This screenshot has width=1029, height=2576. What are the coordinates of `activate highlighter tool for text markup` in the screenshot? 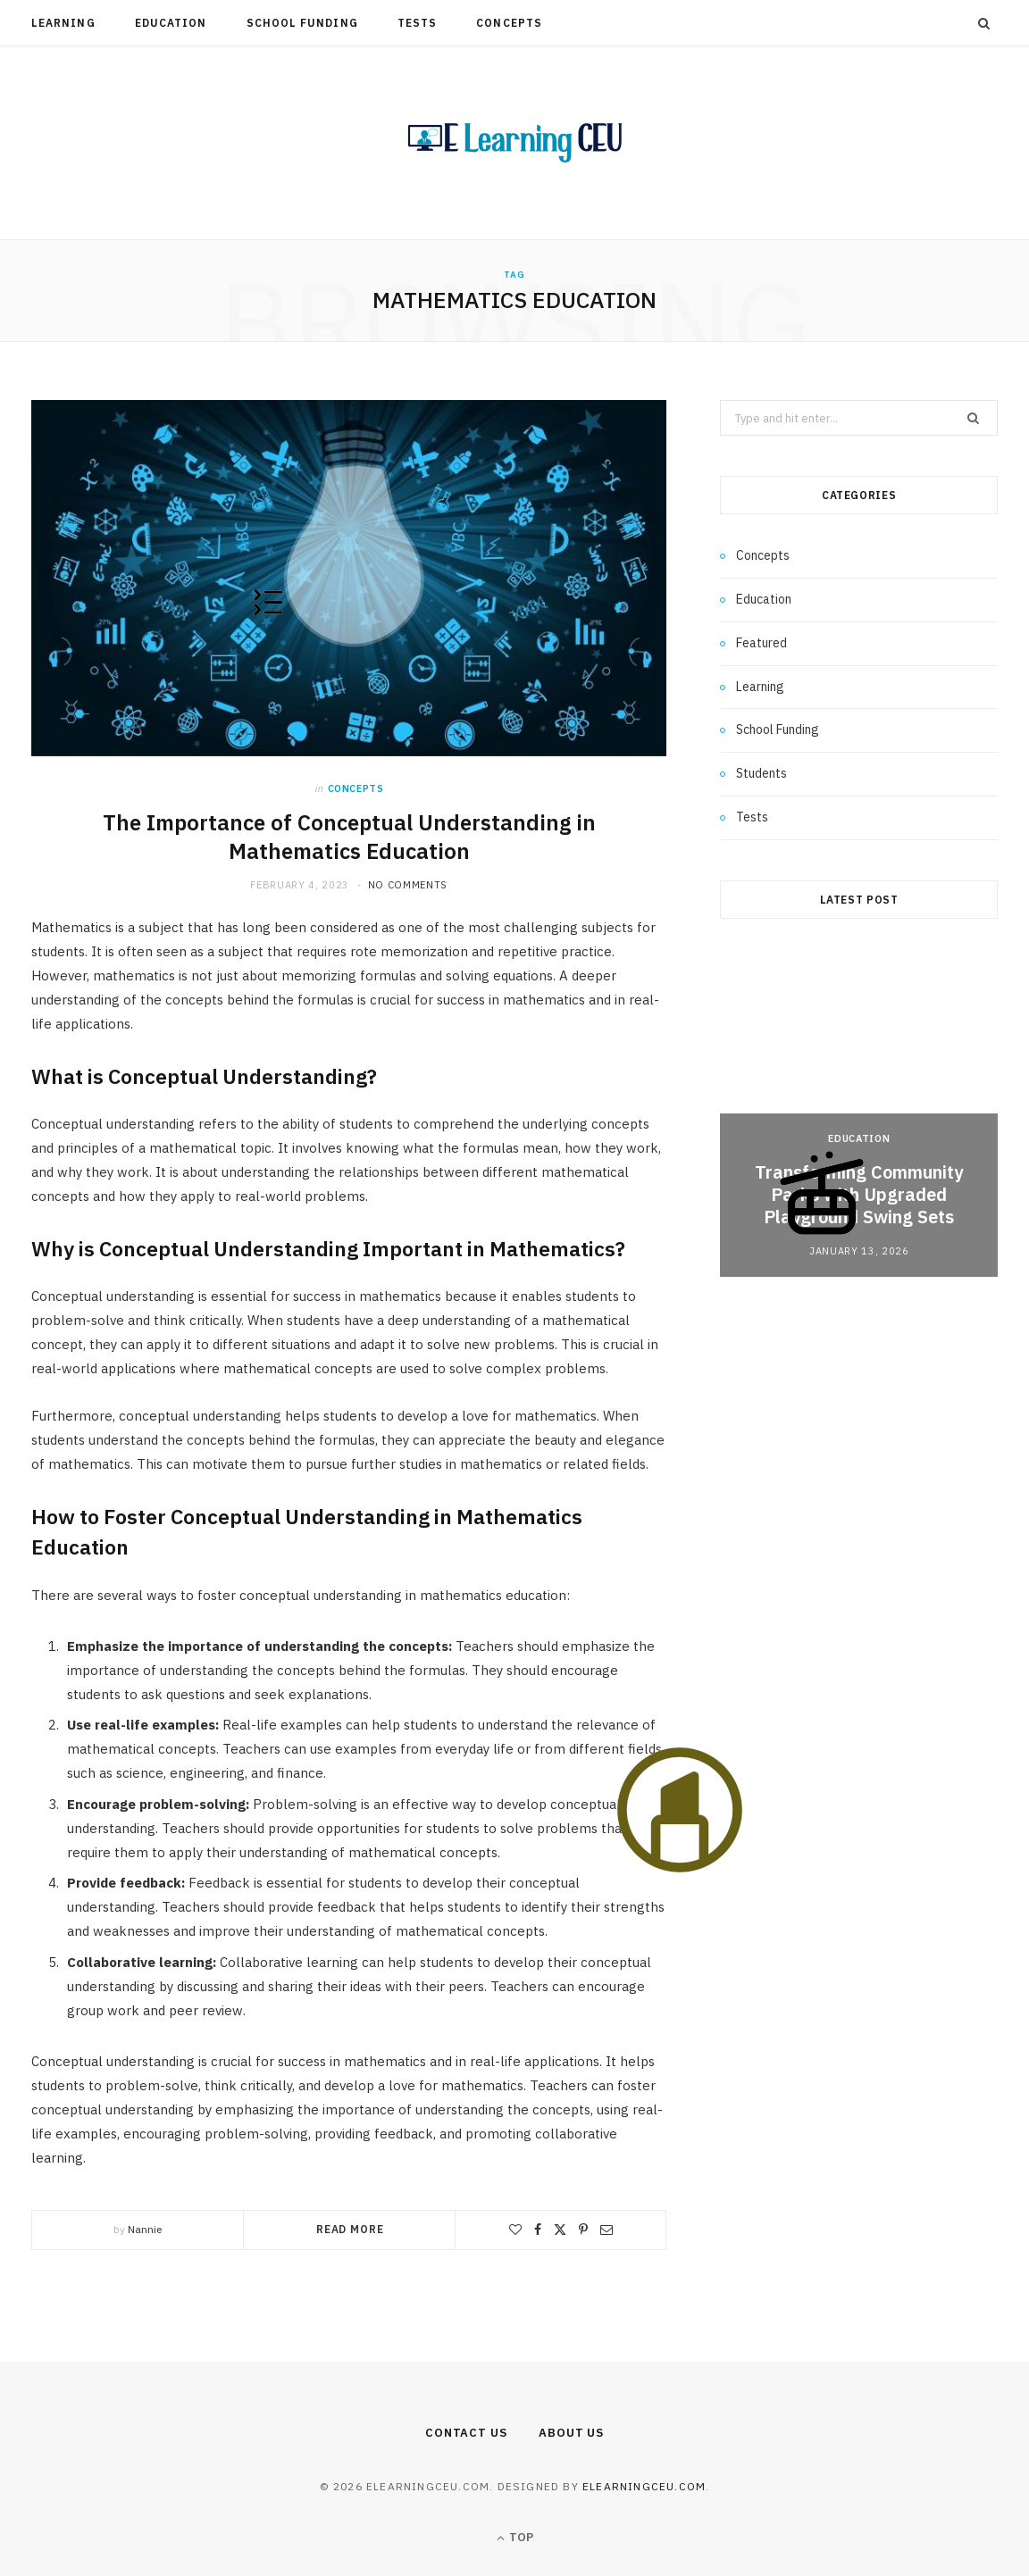 It's located at (680, 1810).